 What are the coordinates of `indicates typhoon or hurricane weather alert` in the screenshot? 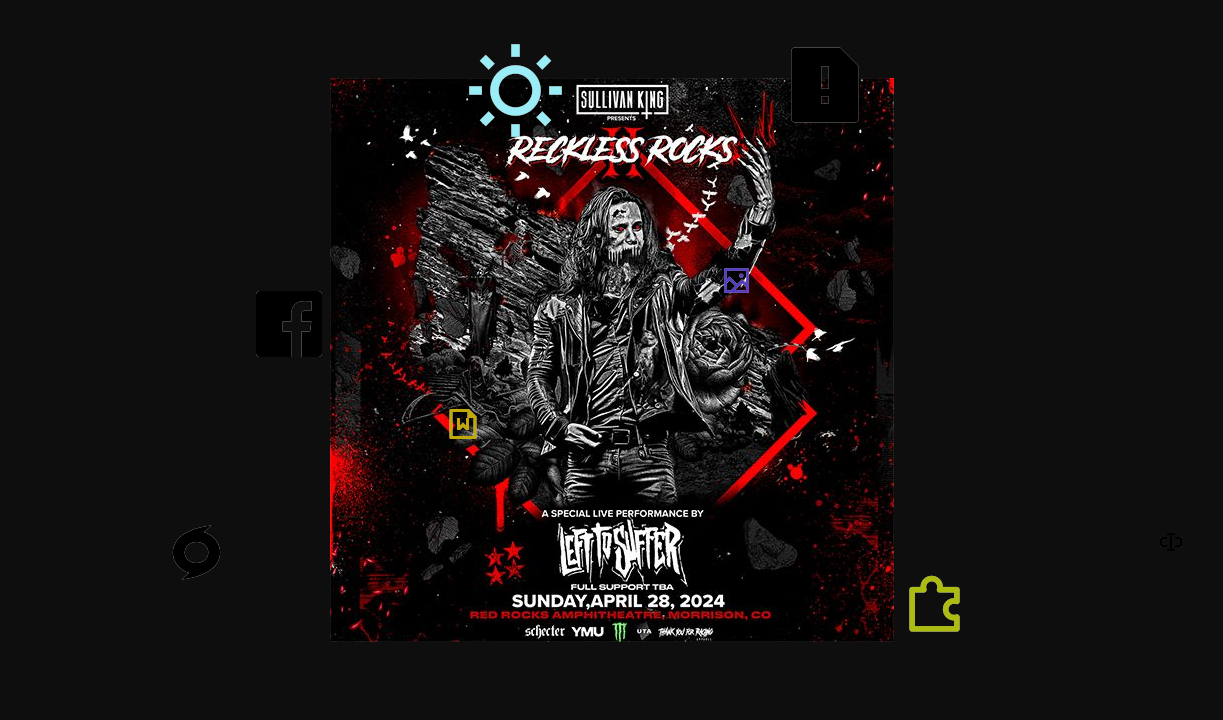 It's located at (196, 552).